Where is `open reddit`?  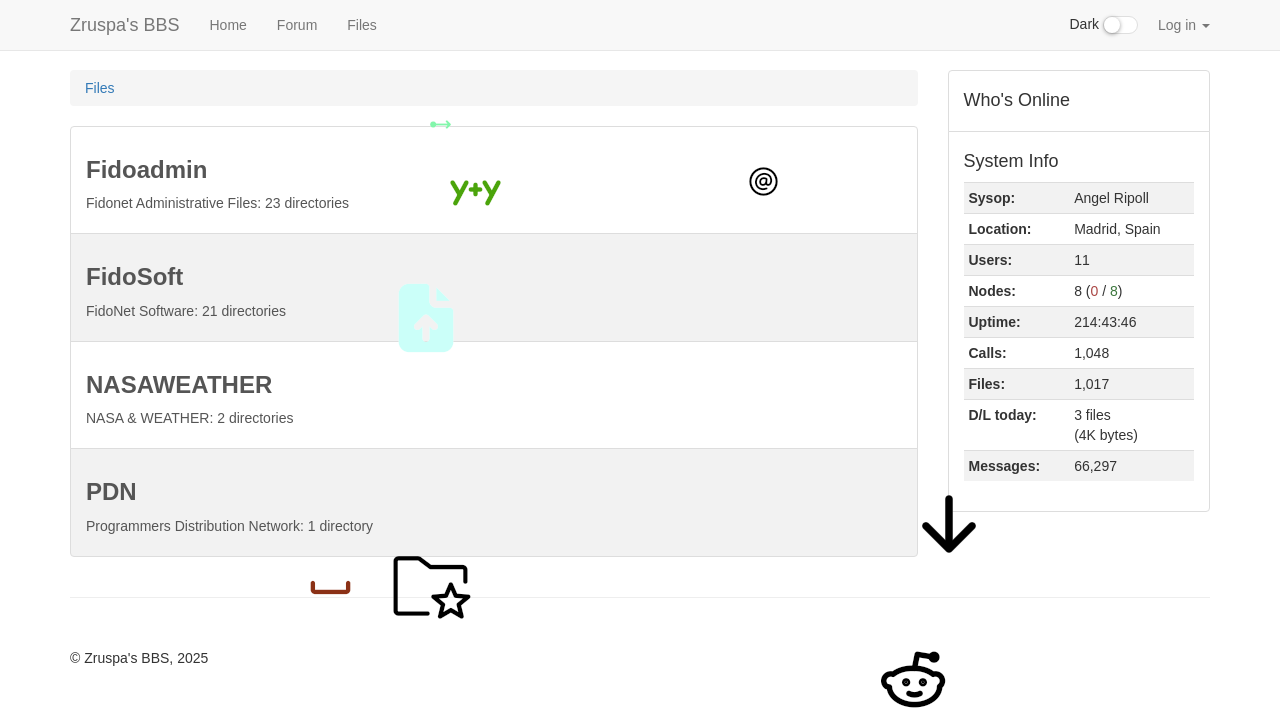 open reddit is located at coordinates (914, 679).